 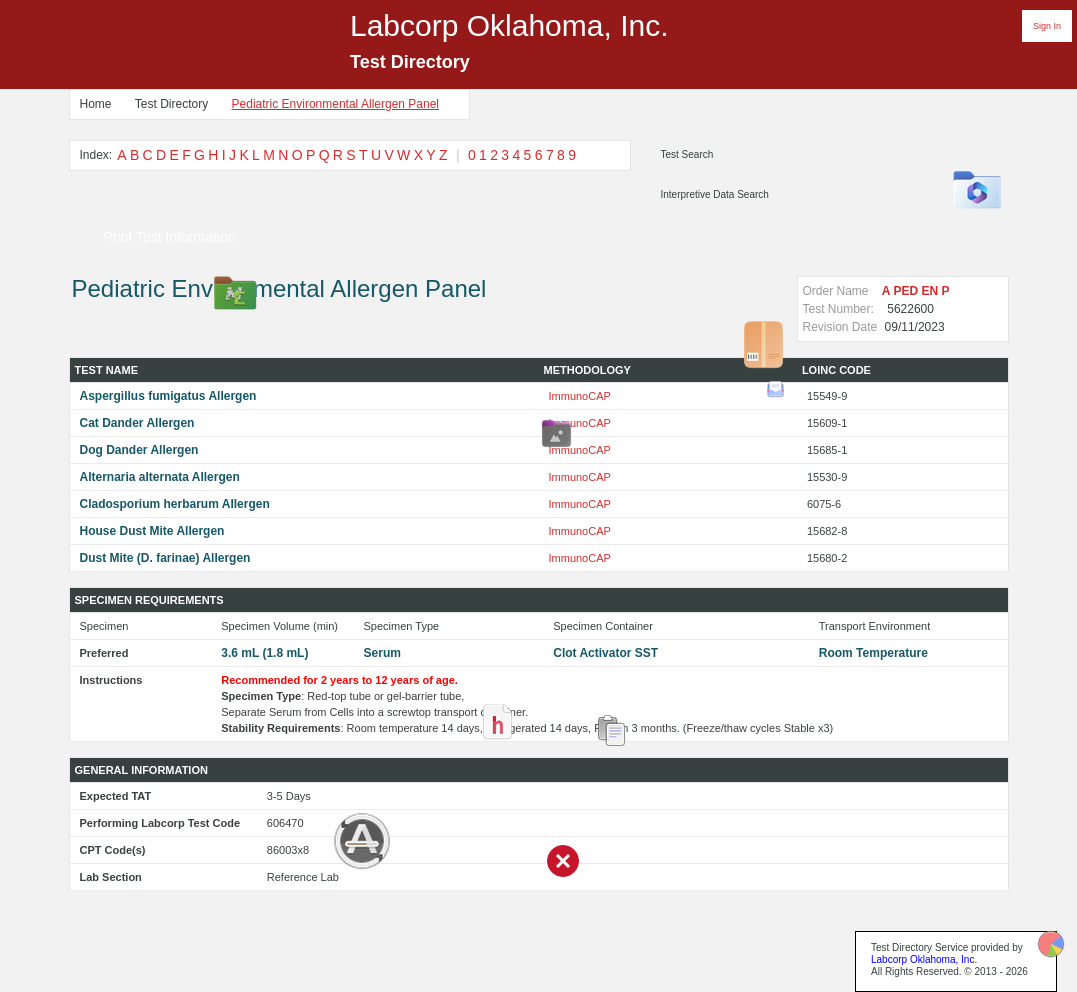 What do you see at coordinates (1051, 944) in the screenshot?
I see `open disk usage analyzer` at bounding box center [1051, 944].